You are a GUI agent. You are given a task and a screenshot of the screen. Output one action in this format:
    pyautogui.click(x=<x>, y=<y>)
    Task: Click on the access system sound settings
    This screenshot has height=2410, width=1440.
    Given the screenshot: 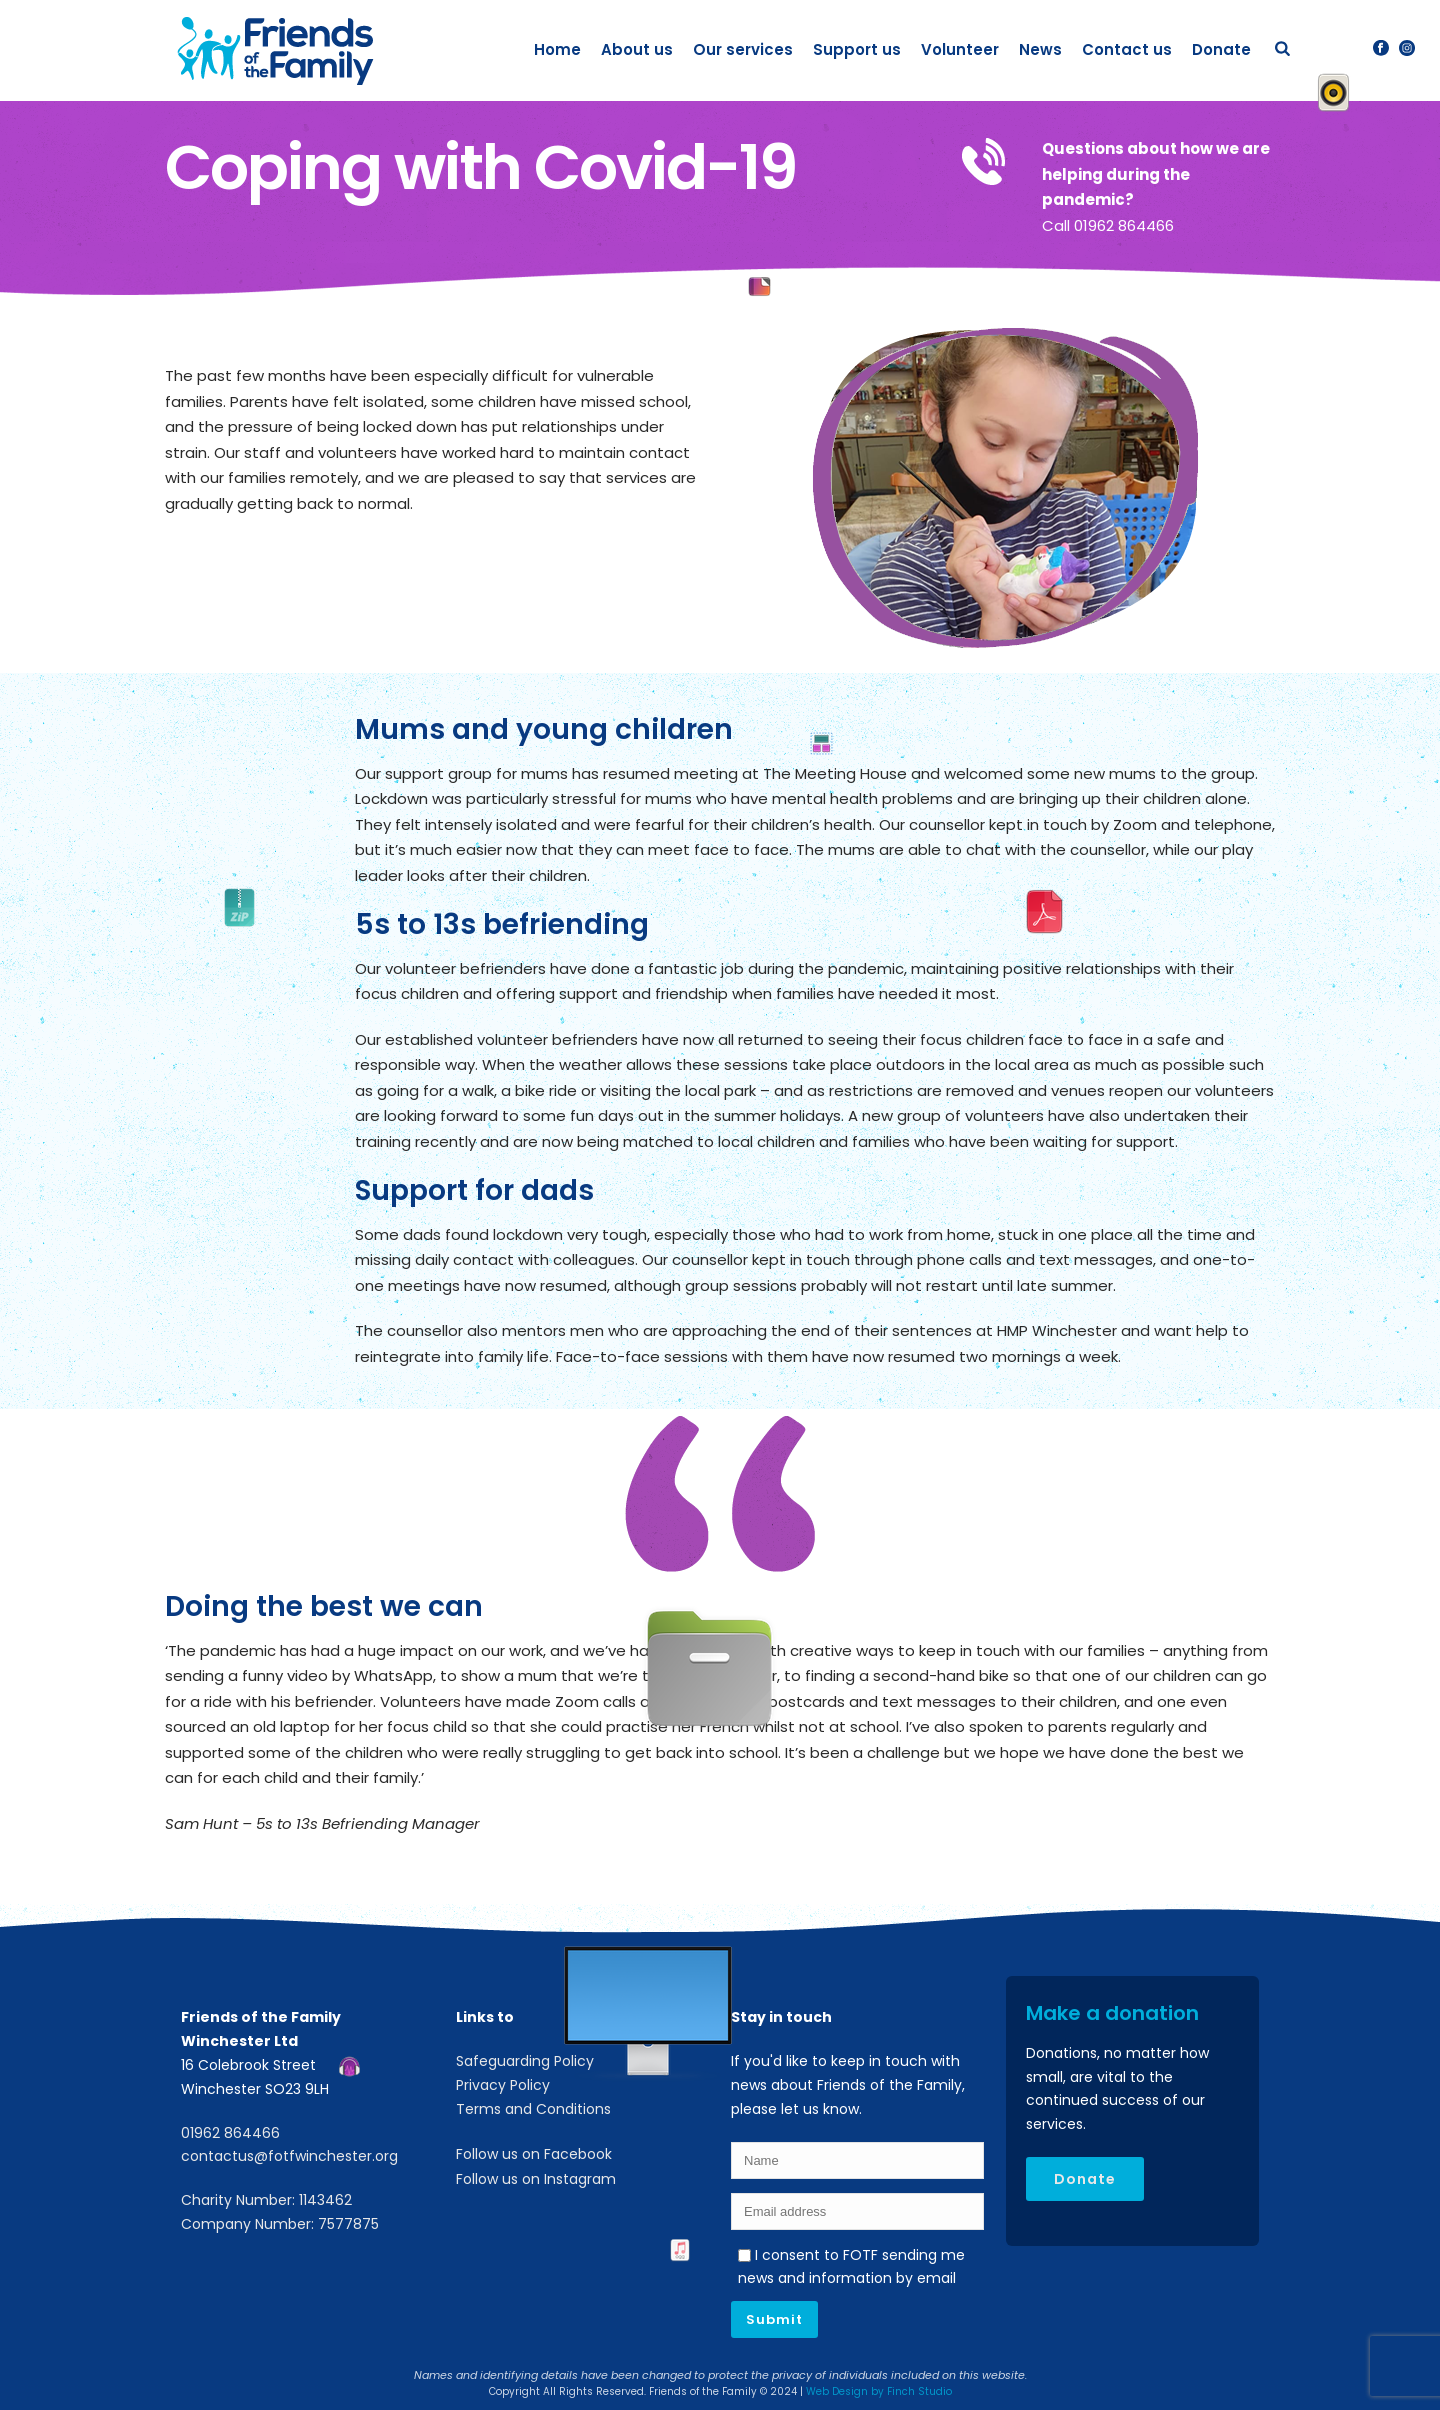 What is the action you would take?
    pyautogui.click(x=1333, y=92)
    